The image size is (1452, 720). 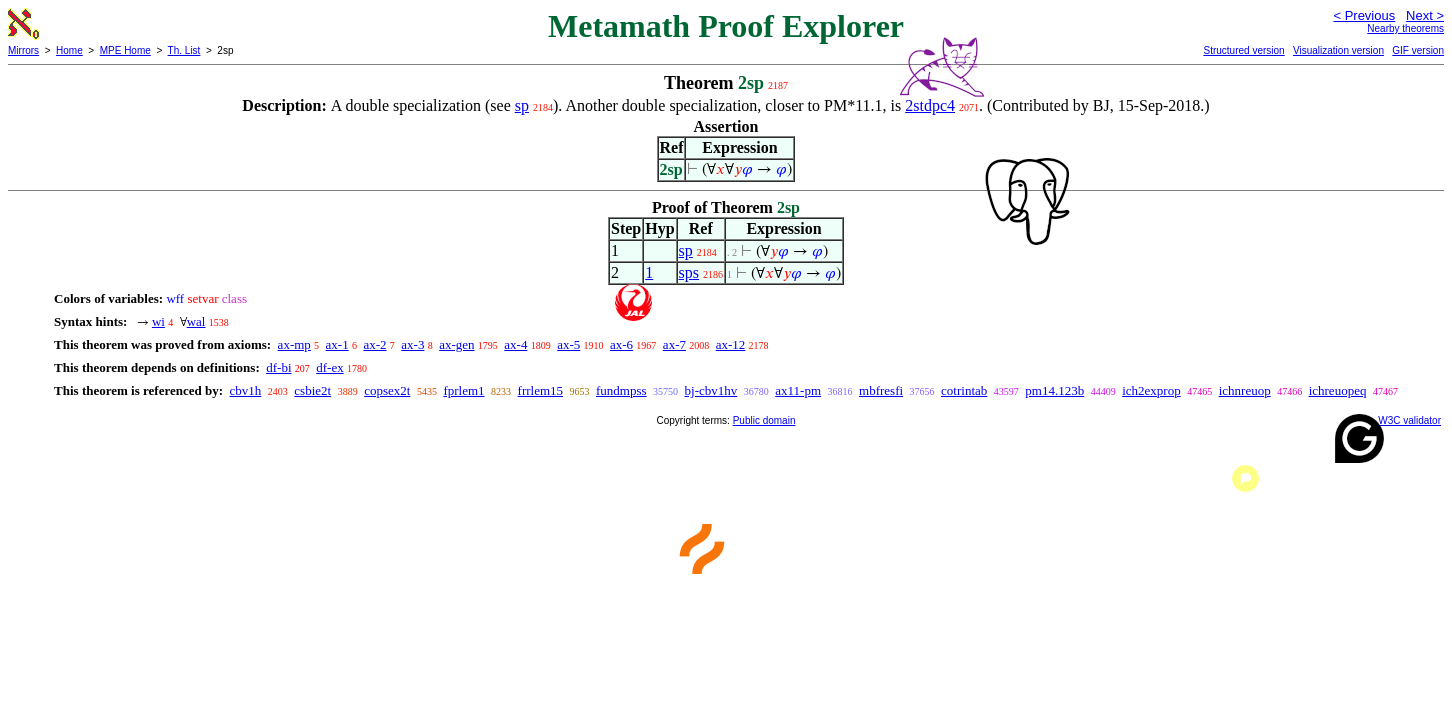 I want to click on hotjar analytics and feedback tool logo, so click(x=702, y=549).